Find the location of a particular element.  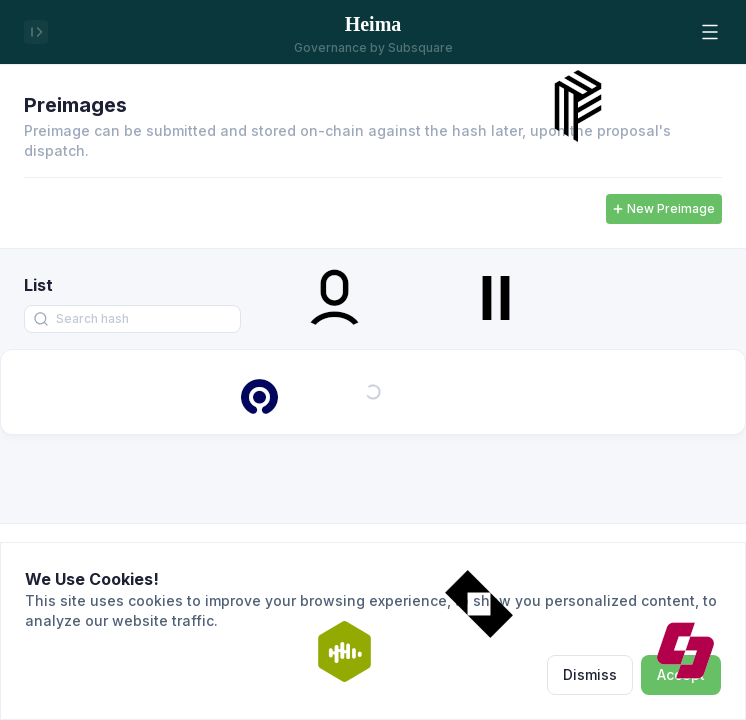

sauce labs logo - a cloud-based testing platform is located at coordinates (685, 650).